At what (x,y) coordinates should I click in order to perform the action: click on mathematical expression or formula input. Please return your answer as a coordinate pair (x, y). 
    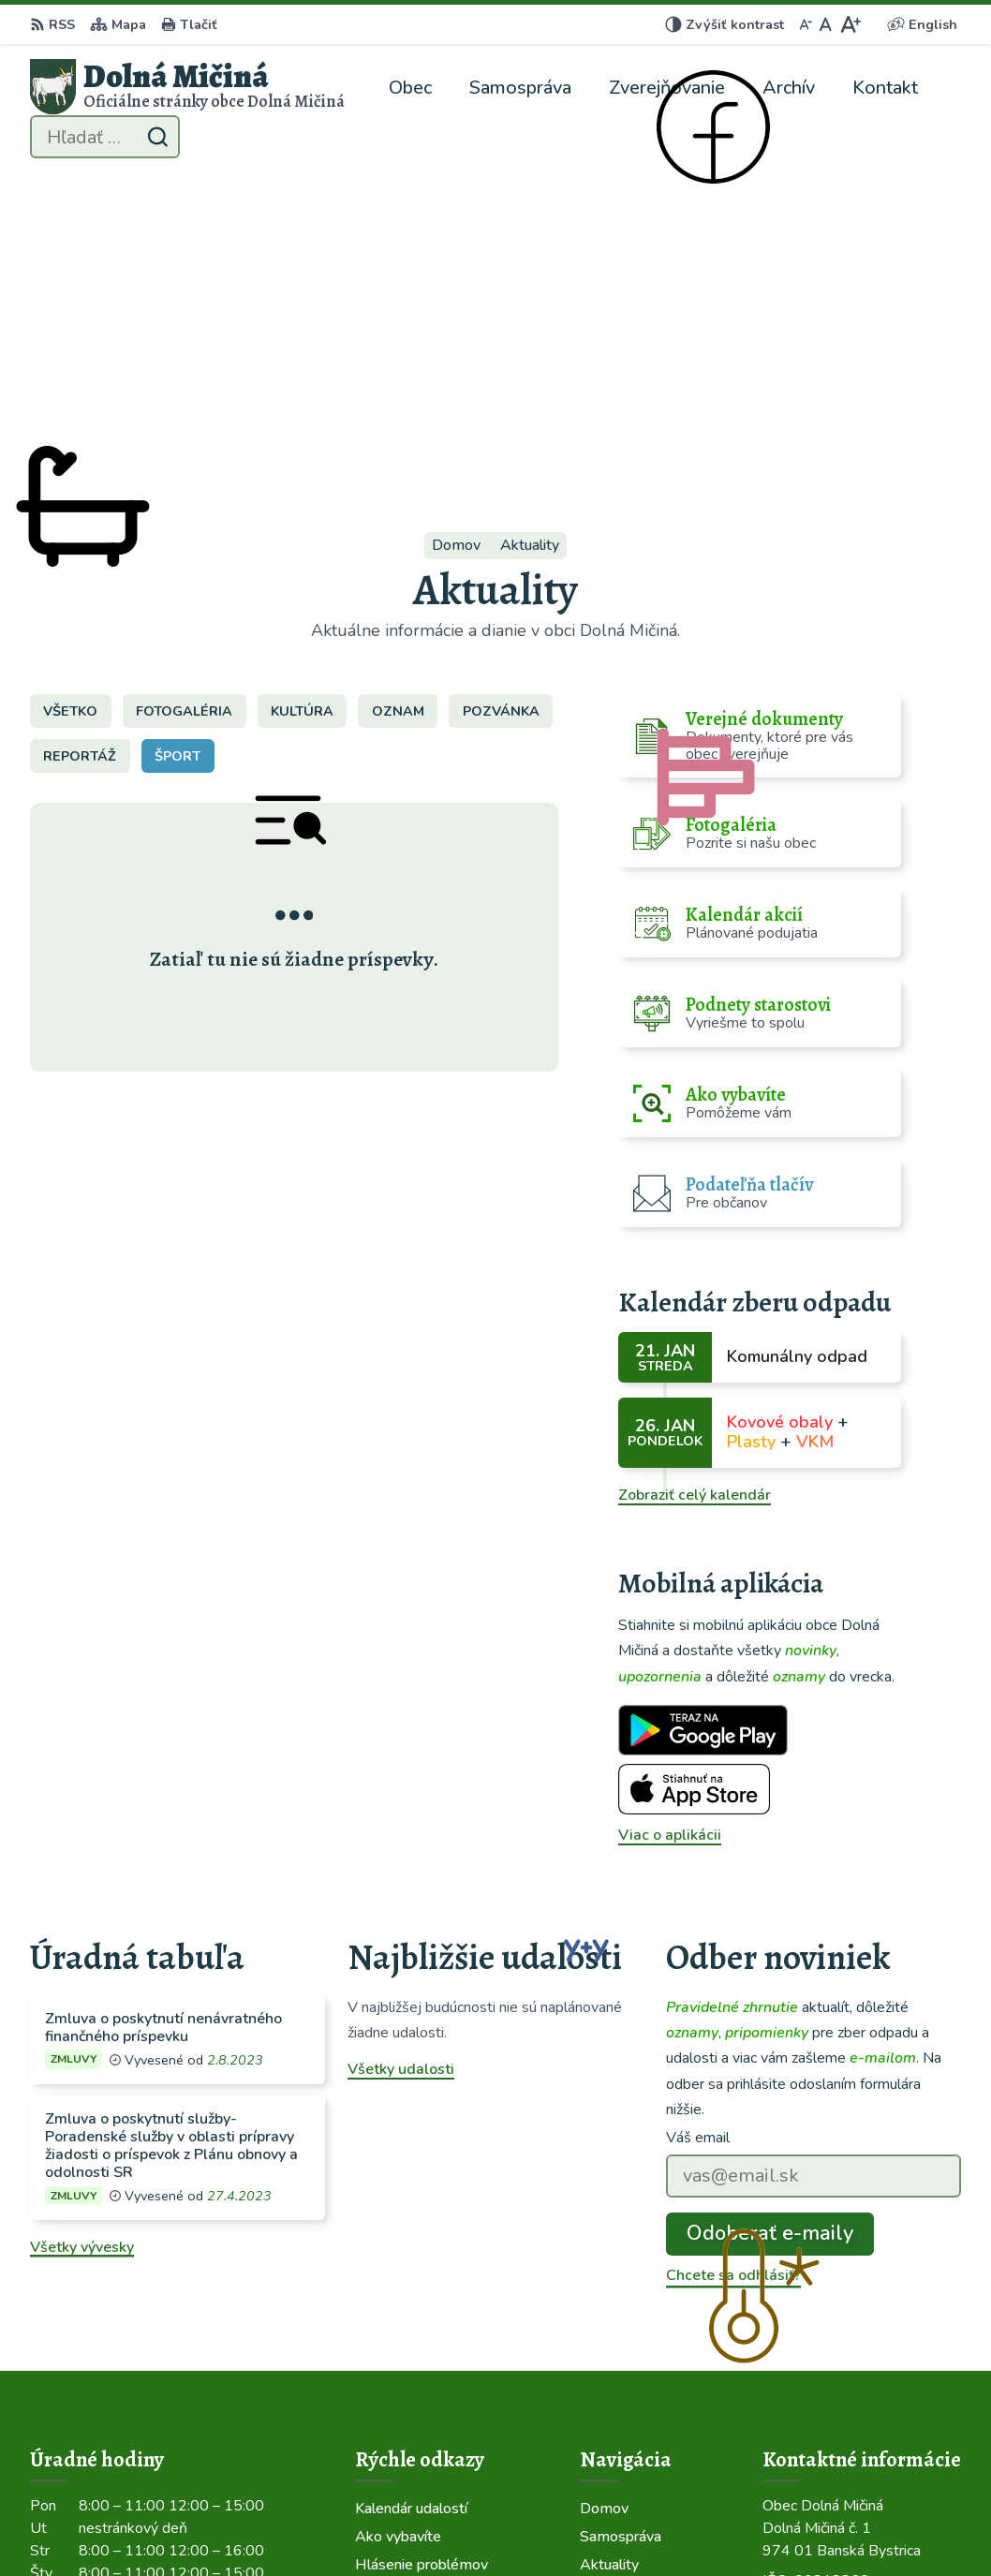
    Looking at the image, I should click on (586, 1947).